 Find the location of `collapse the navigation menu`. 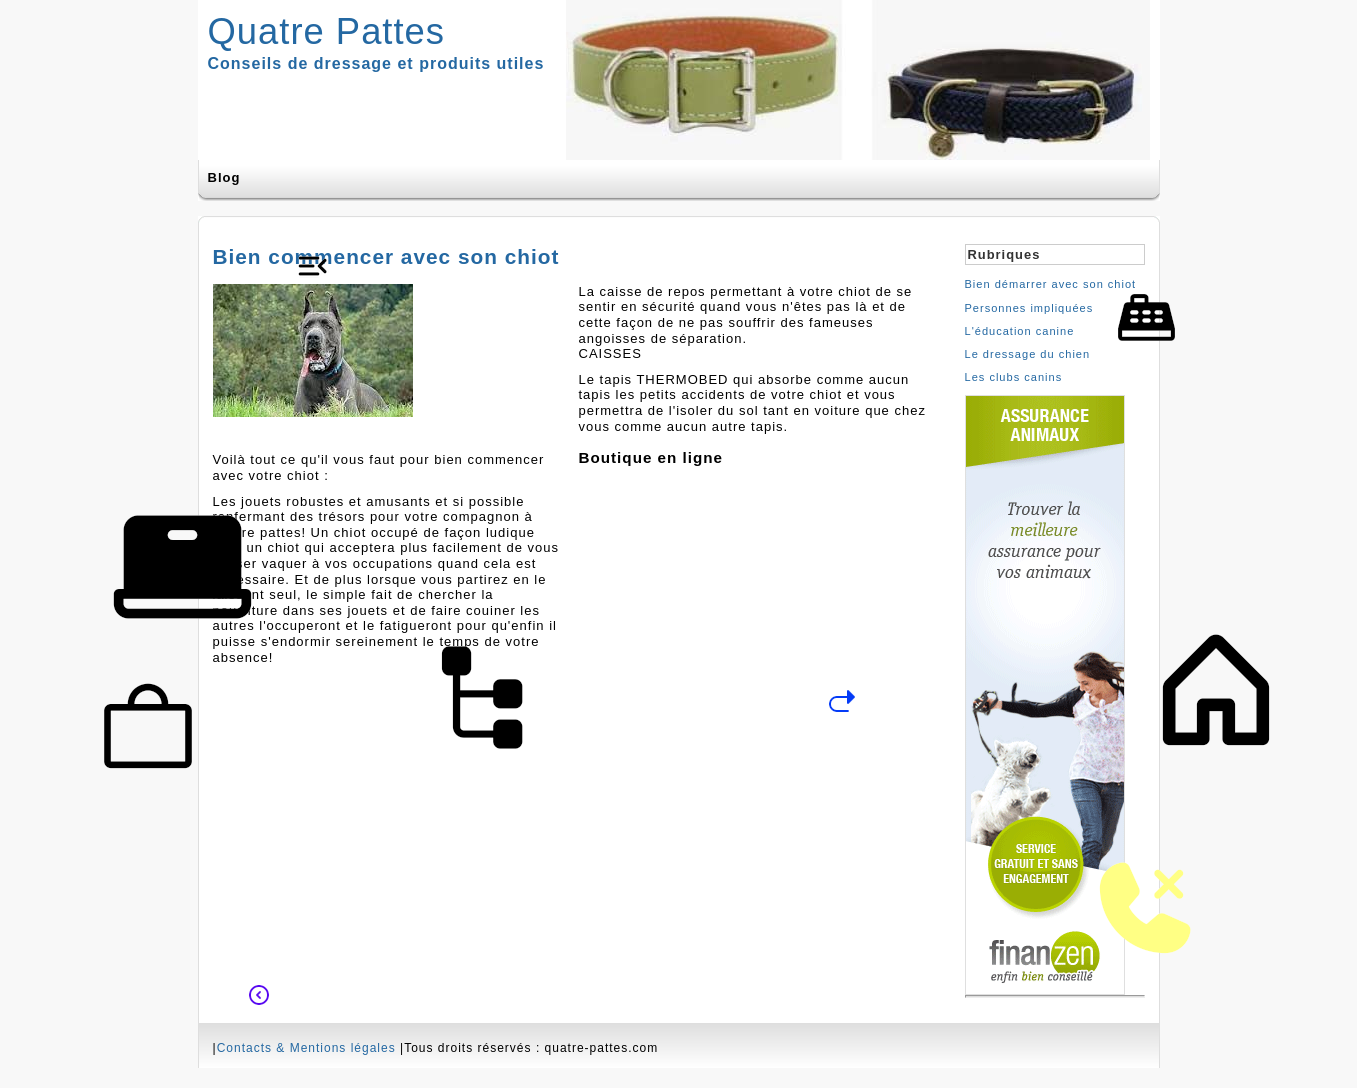

collapse the navigation menu is located at coordinates (313, 266).